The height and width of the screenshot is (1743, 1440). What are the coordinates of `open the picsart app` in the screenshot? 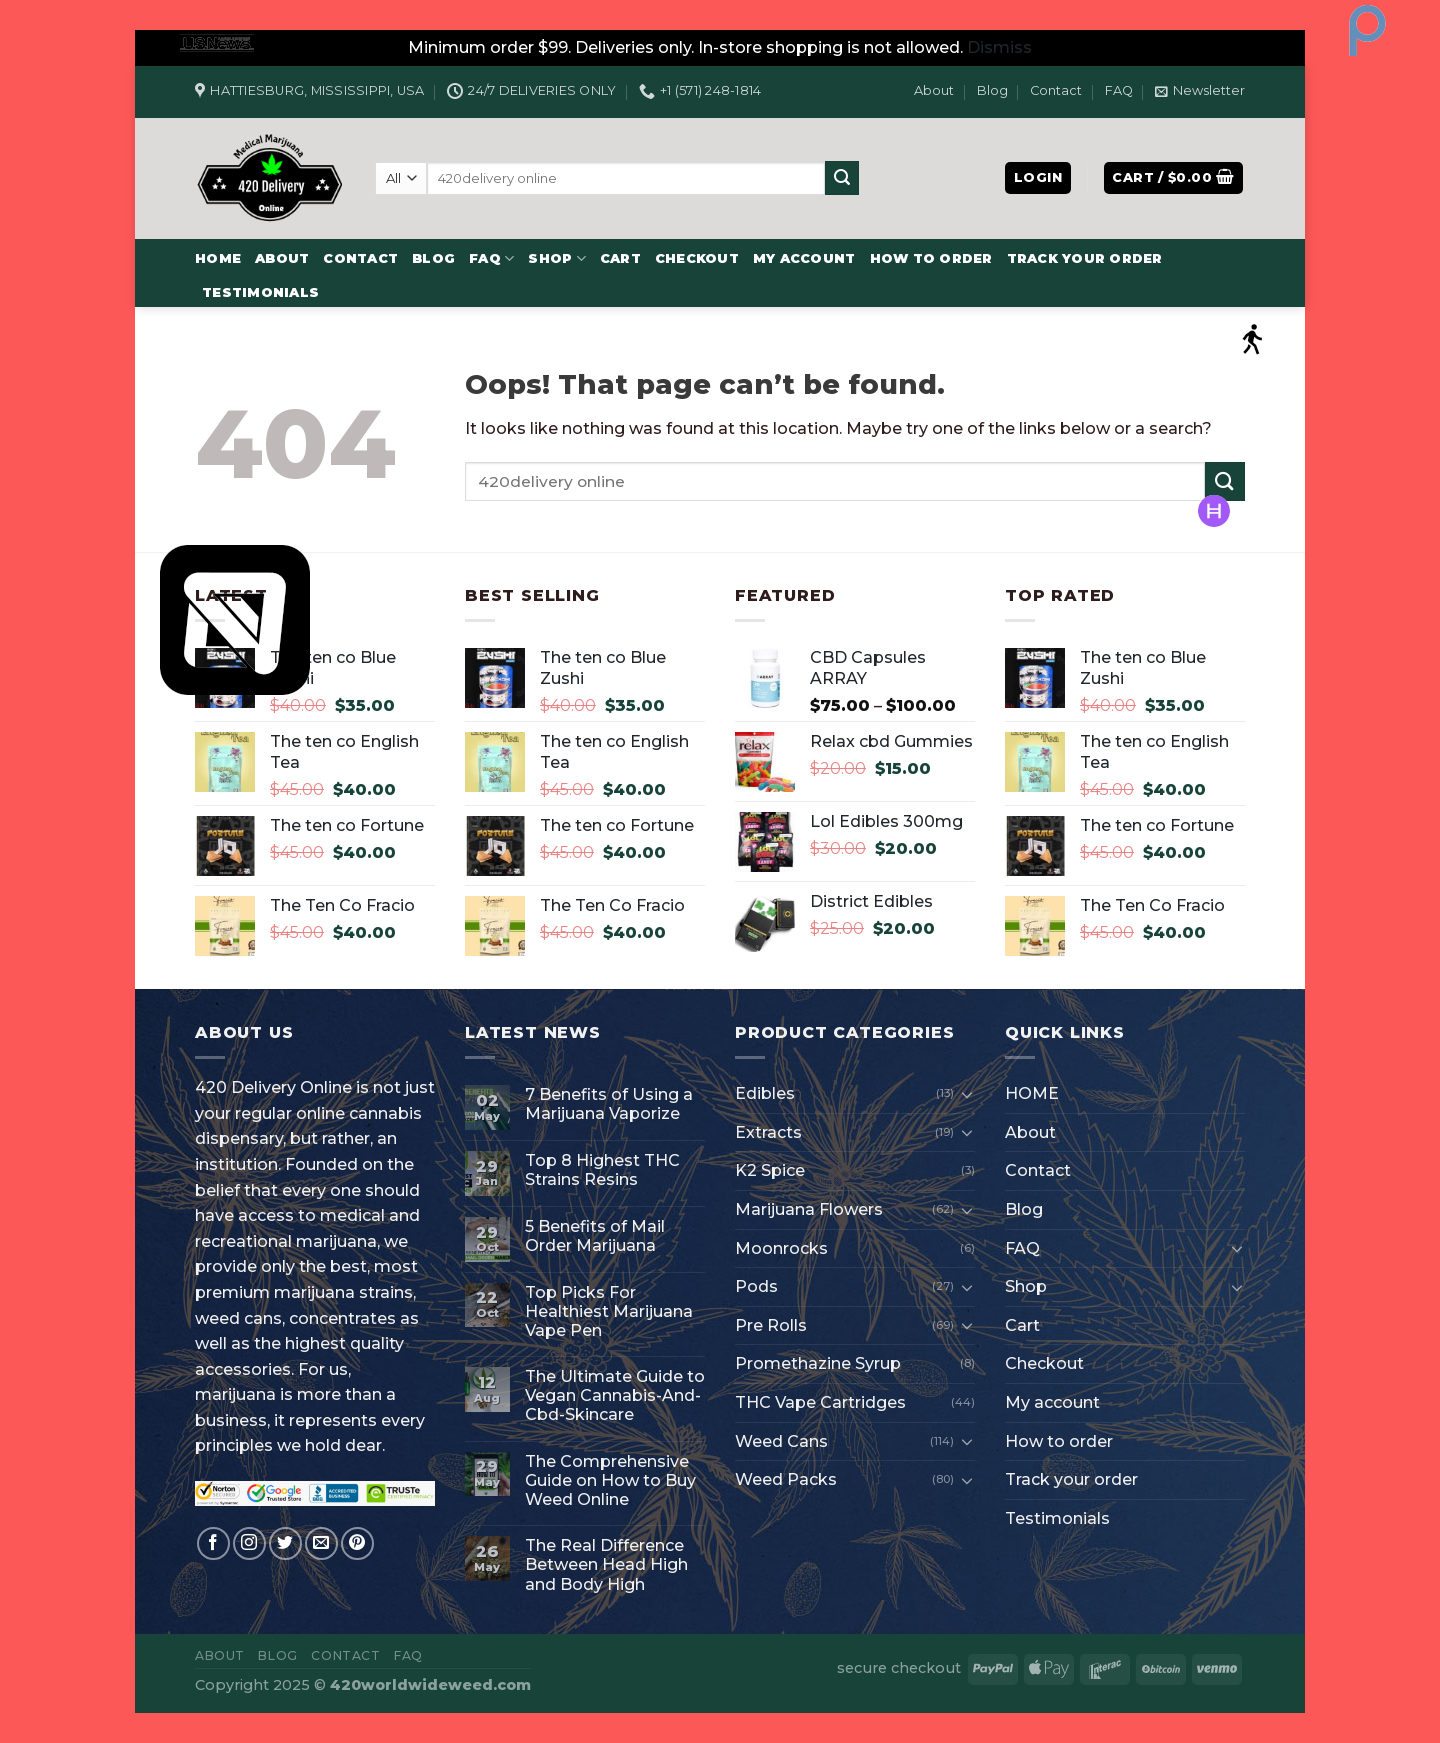 It's located at (1367, 30).